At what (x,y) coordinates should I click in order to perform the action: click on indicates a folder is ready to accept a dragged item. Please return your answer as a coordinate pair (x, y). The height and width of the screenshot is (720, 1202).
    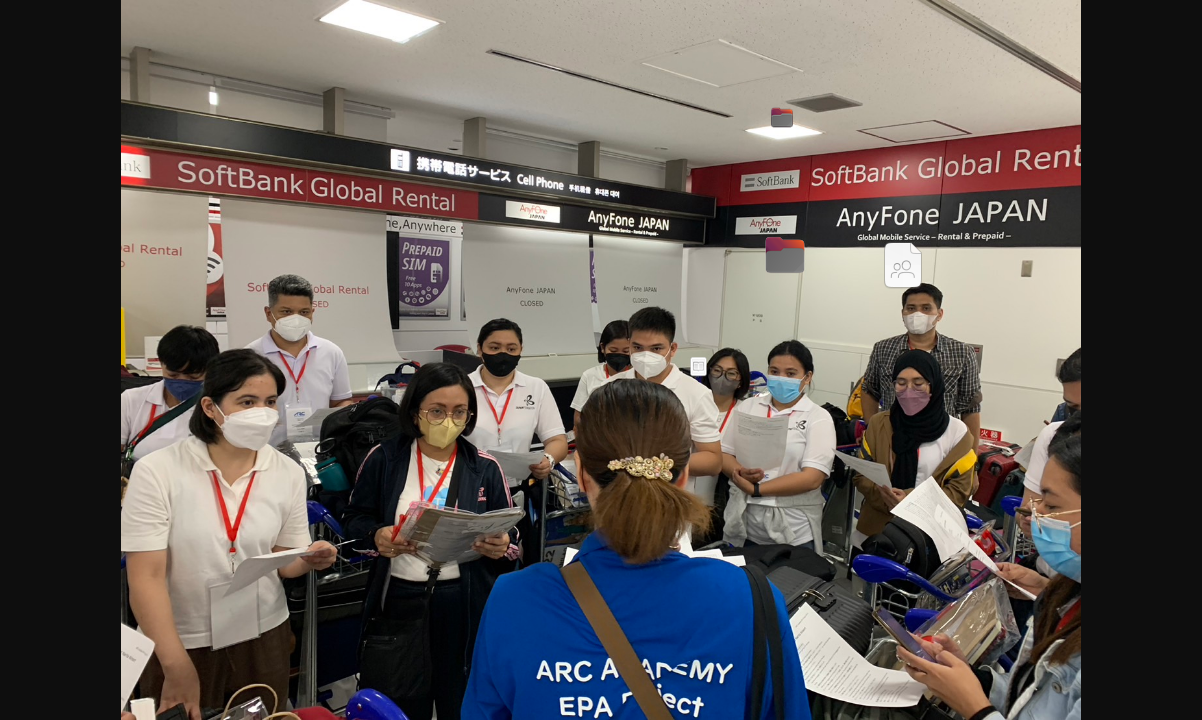
    Looking at the image, I should click on (782, 117).